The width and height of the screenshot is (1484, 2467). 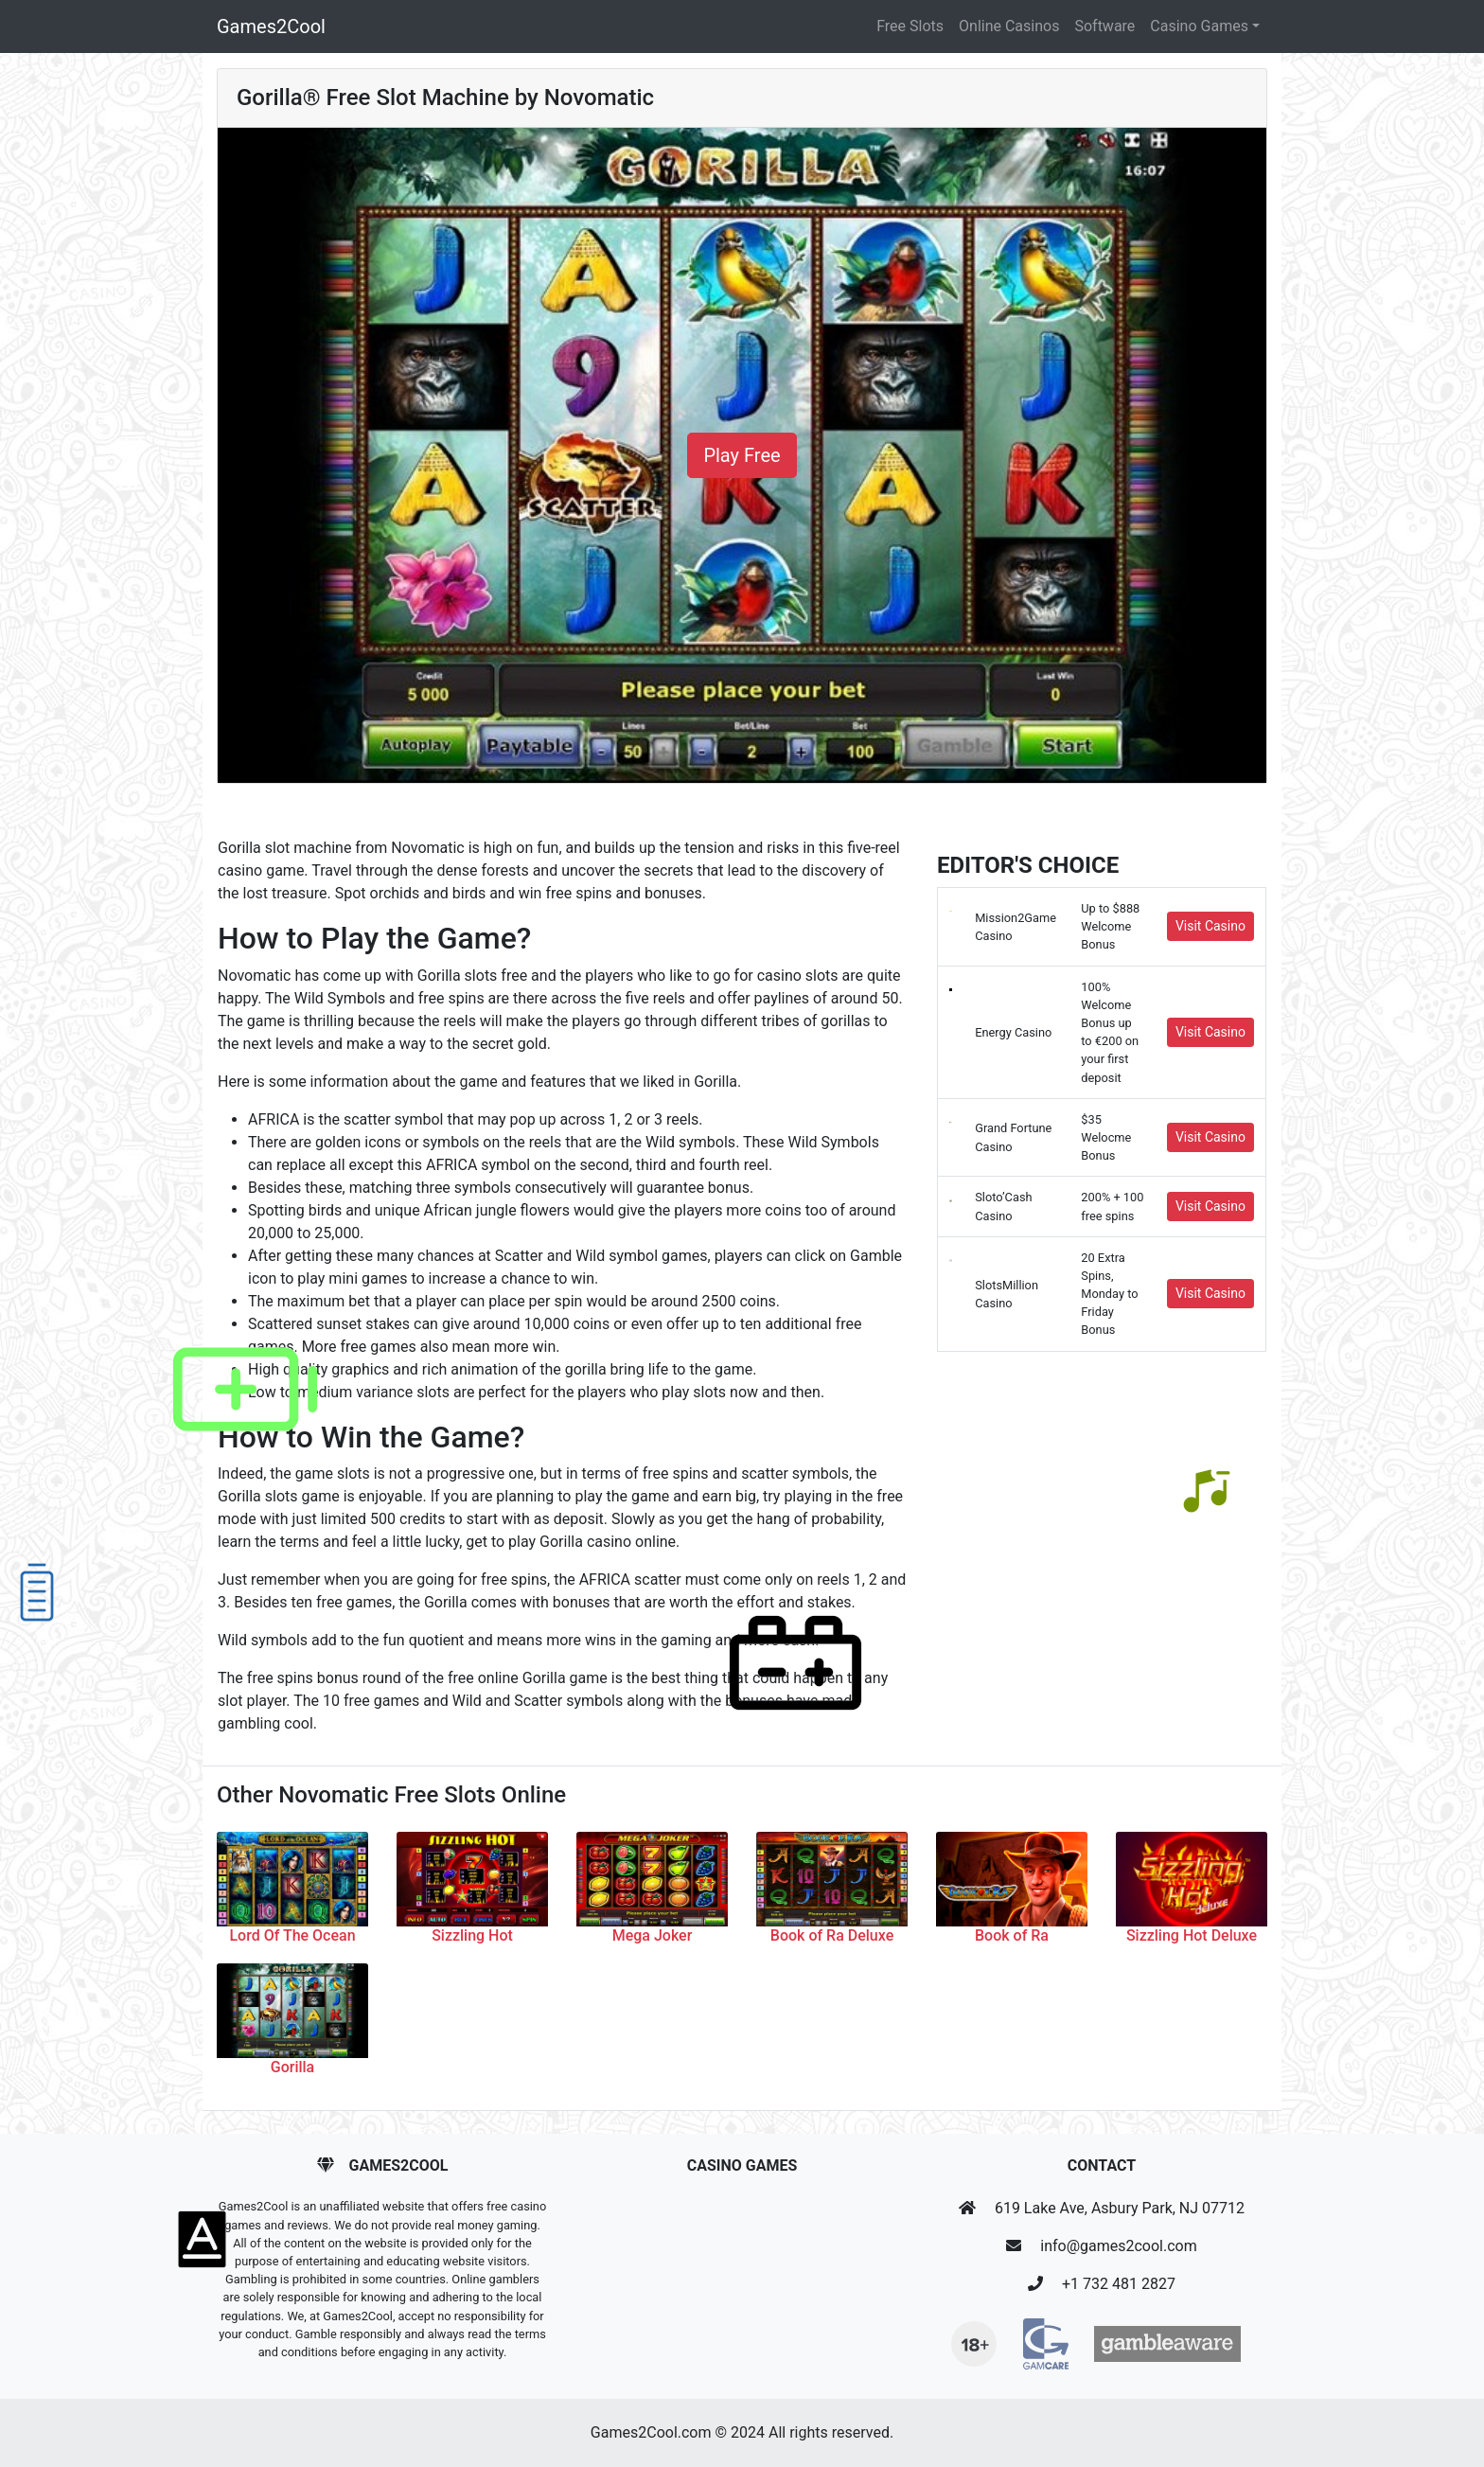 I want to click on apply underline formatting to text, so click(x=202, y=2239).